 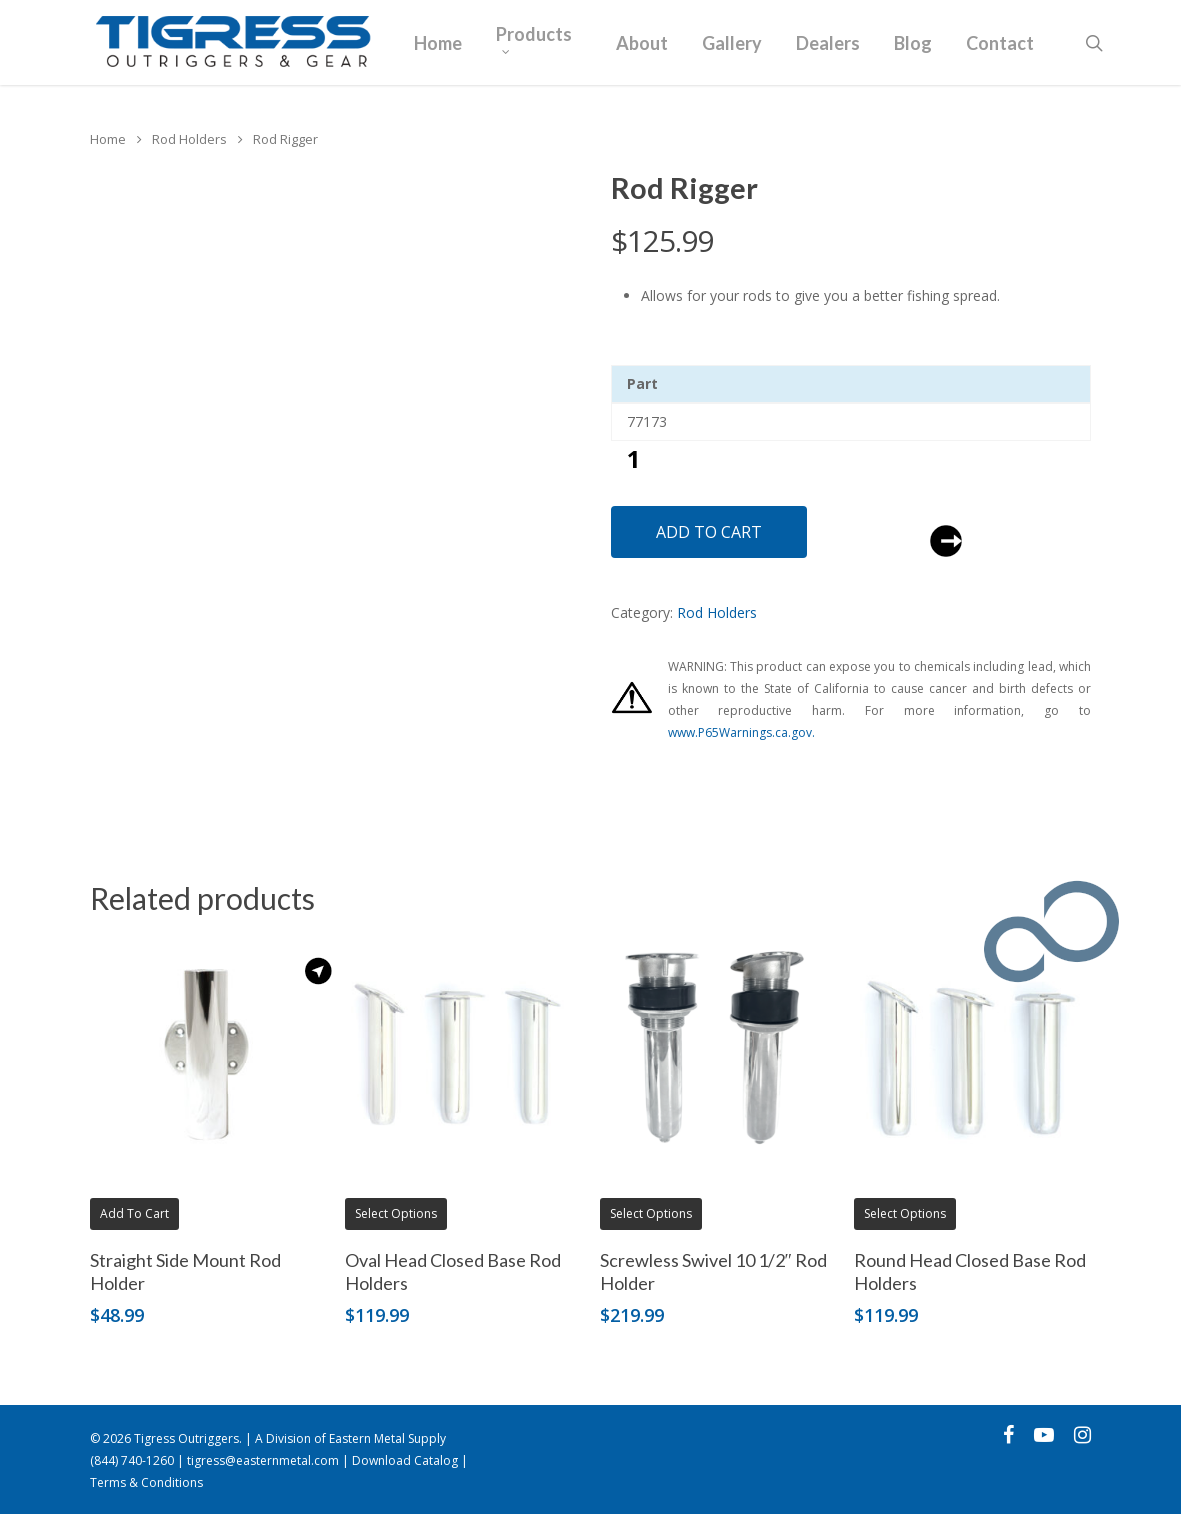 I want to click on log out of your account, so click(x=946, y=541).